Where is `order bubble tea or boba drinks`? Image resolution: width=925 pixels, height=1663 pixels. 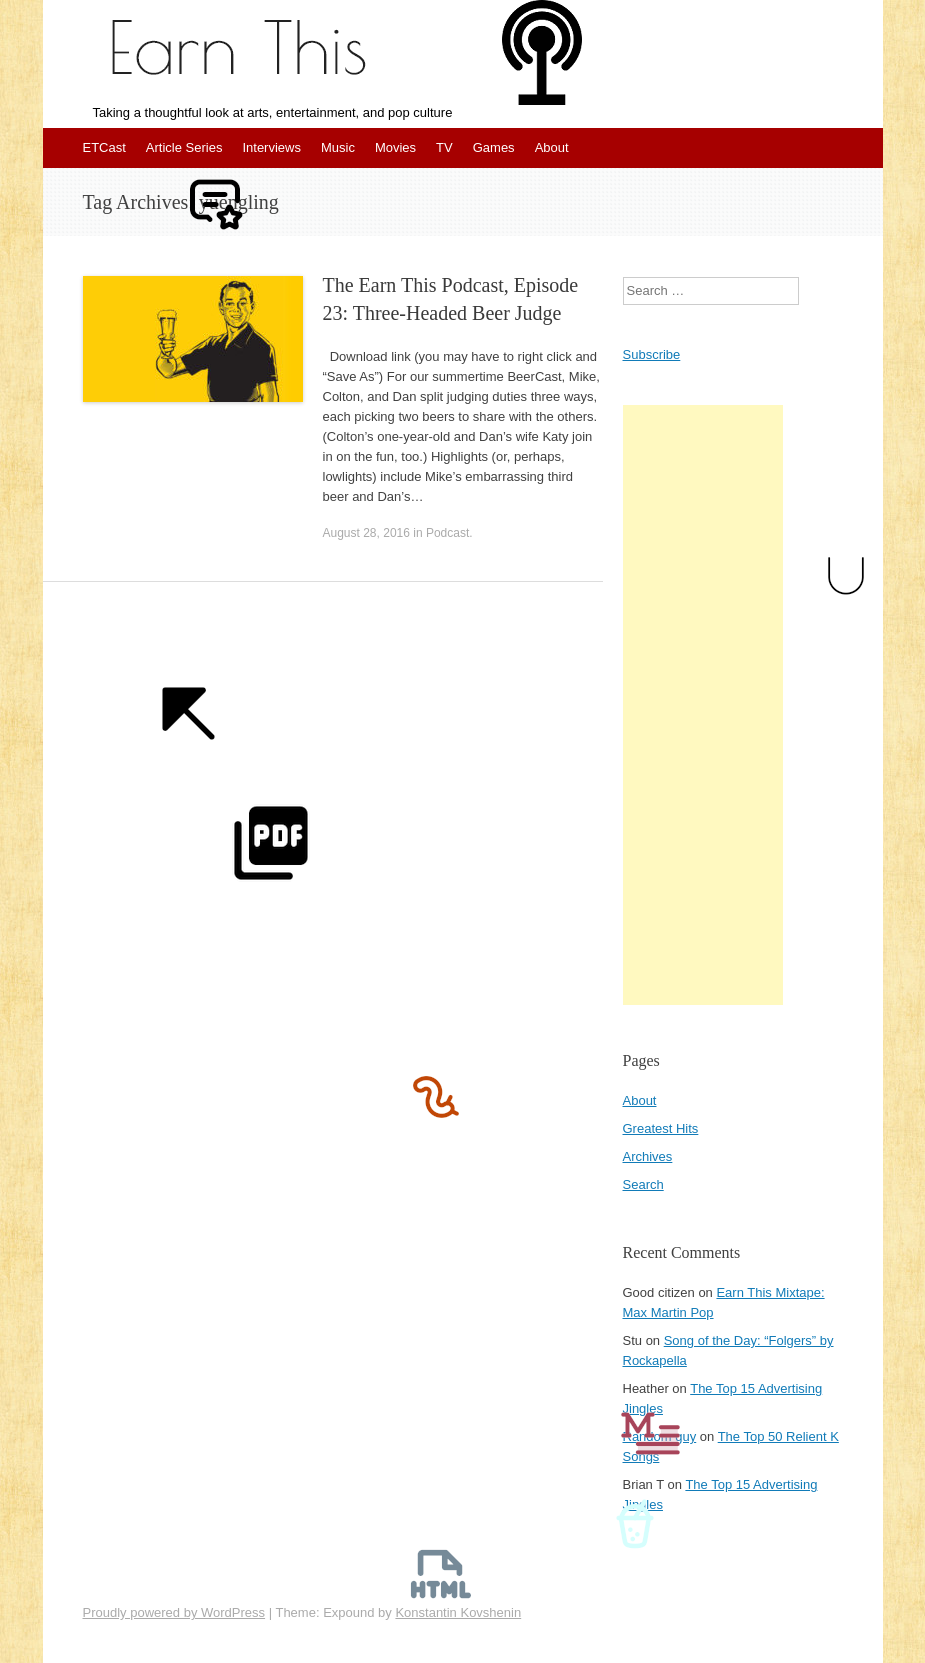 order bubble tea or boba drinks is located at coordinates (635, 1525).